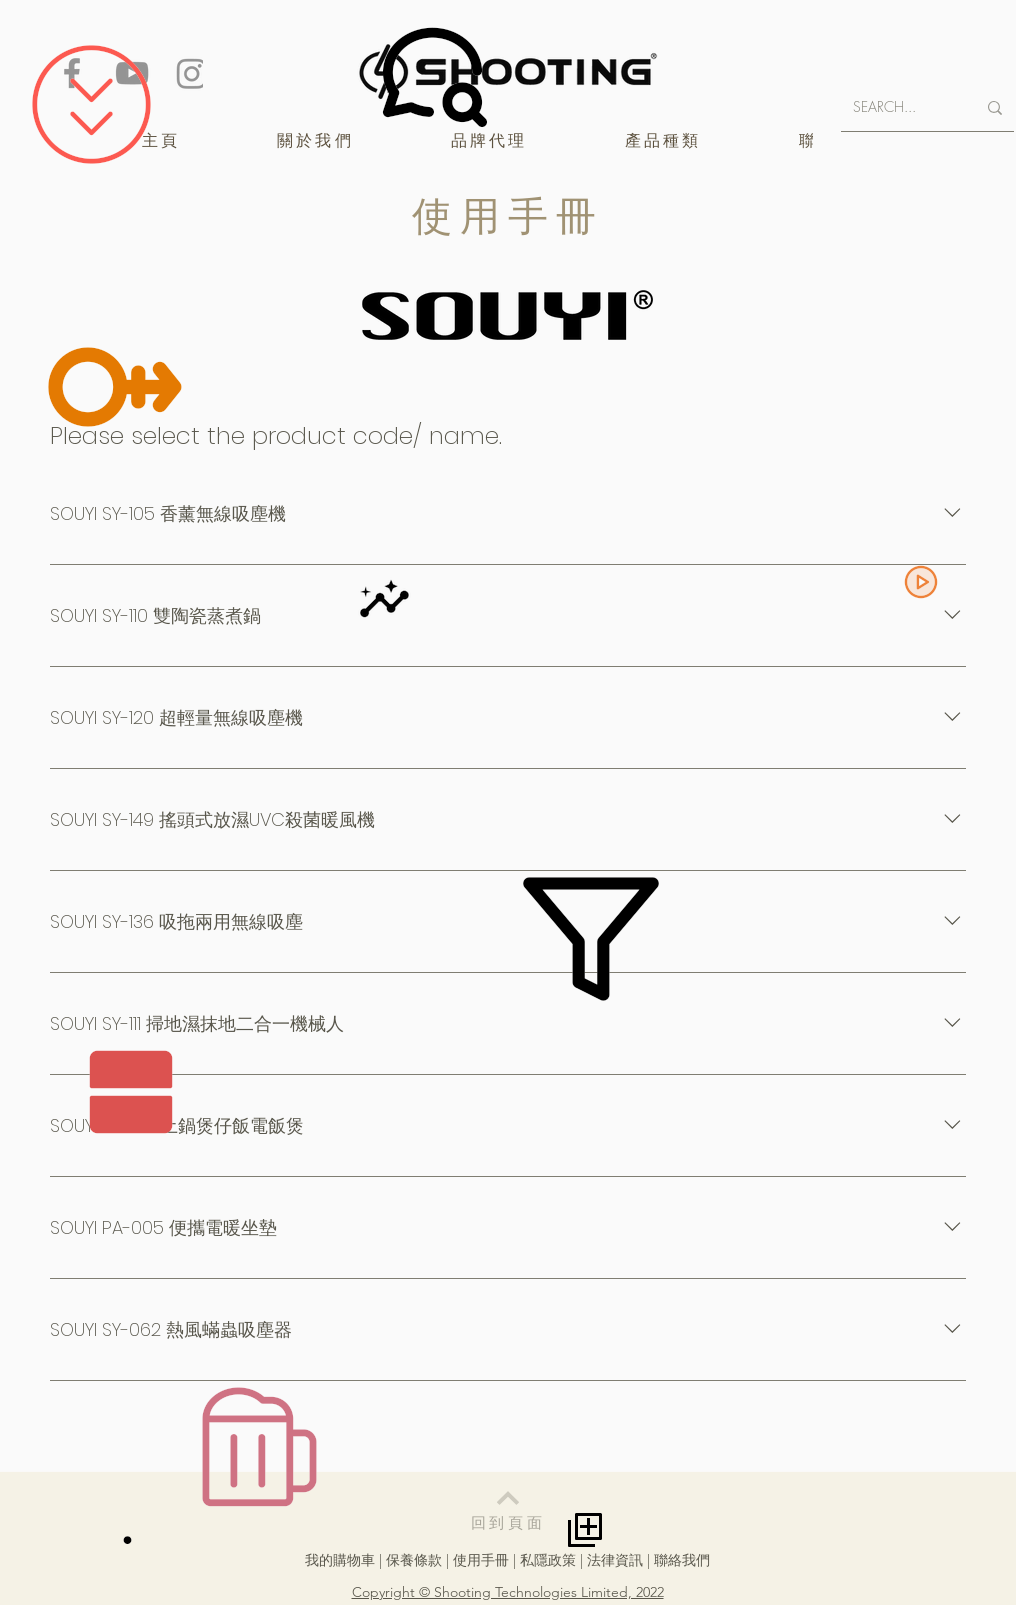 The height and width of the screenshot is (1605, 1016). Describe the element at coordinates (921, 582) in the screenshot. I see `play media or video content` at that location.